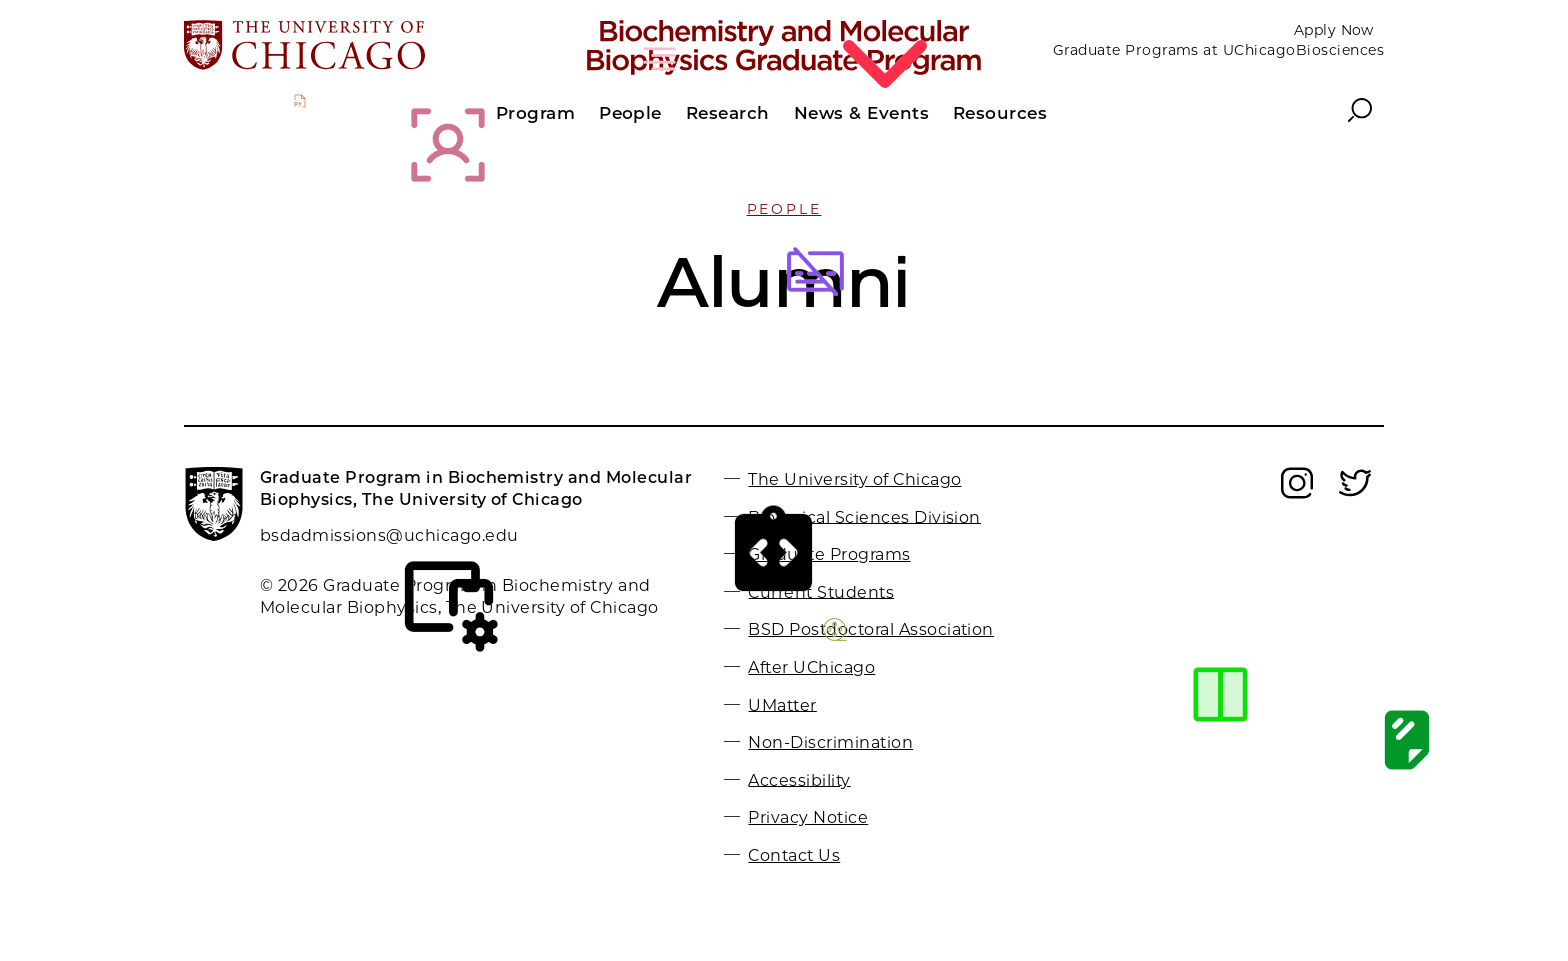 Image resolution: width=1568 pixels, height=961 pixels. I want to click on access video or movie library, so click(834, 629).